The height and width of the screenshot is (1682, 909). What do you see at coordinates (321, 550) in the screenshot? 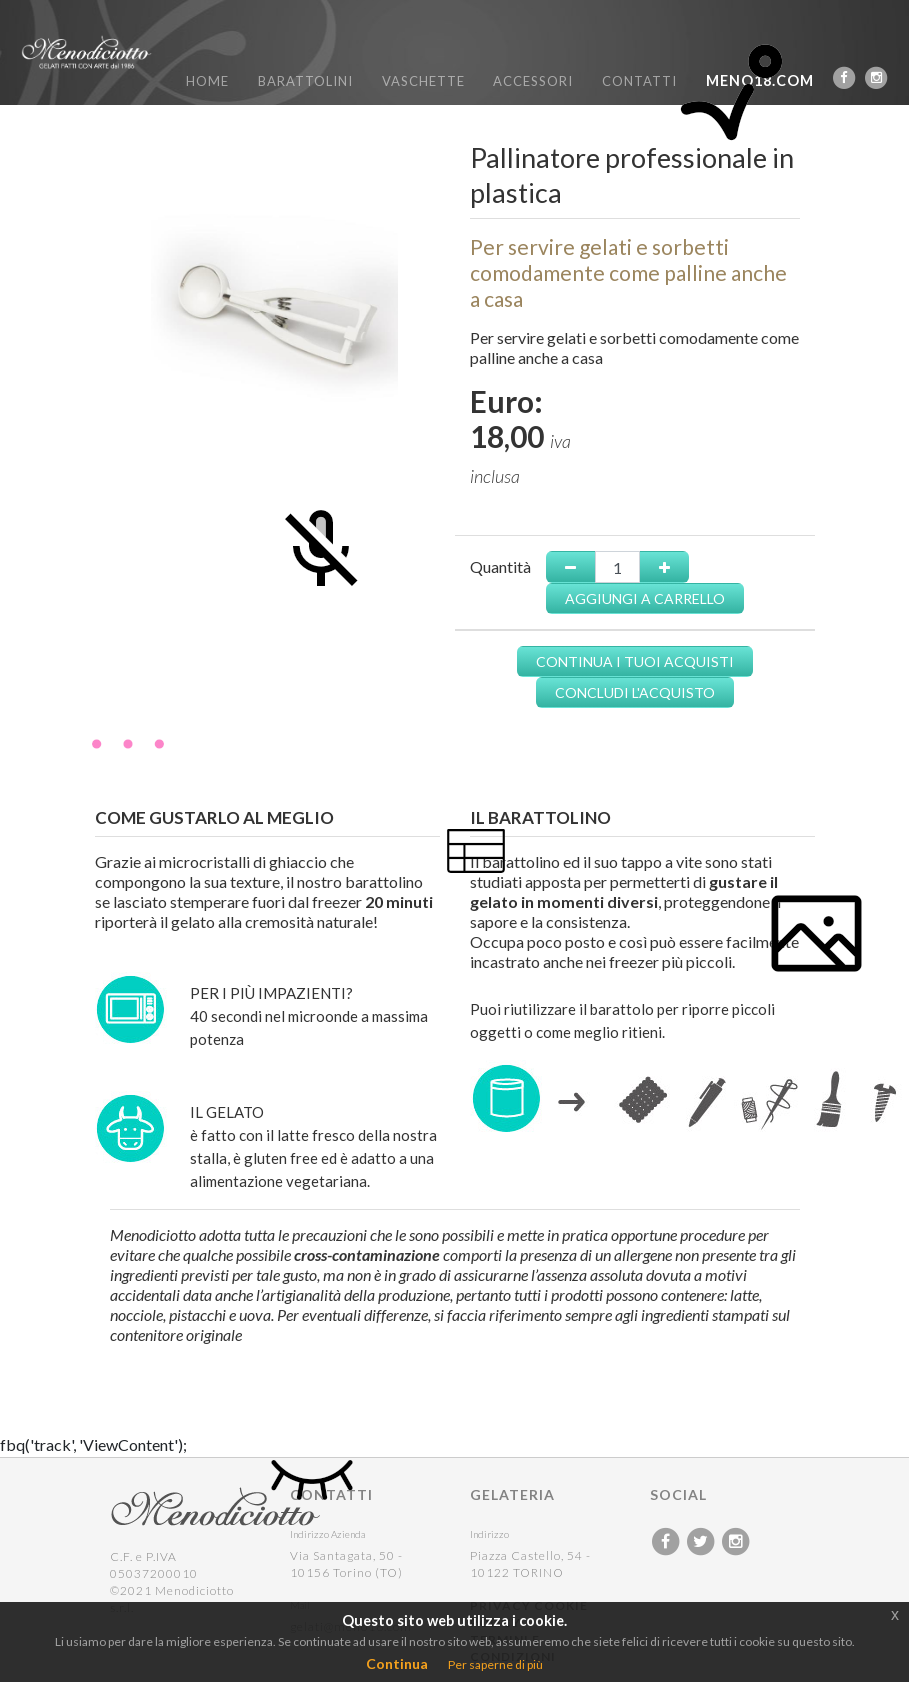
I see `mute your microphone` at bounding box center [321, 550].